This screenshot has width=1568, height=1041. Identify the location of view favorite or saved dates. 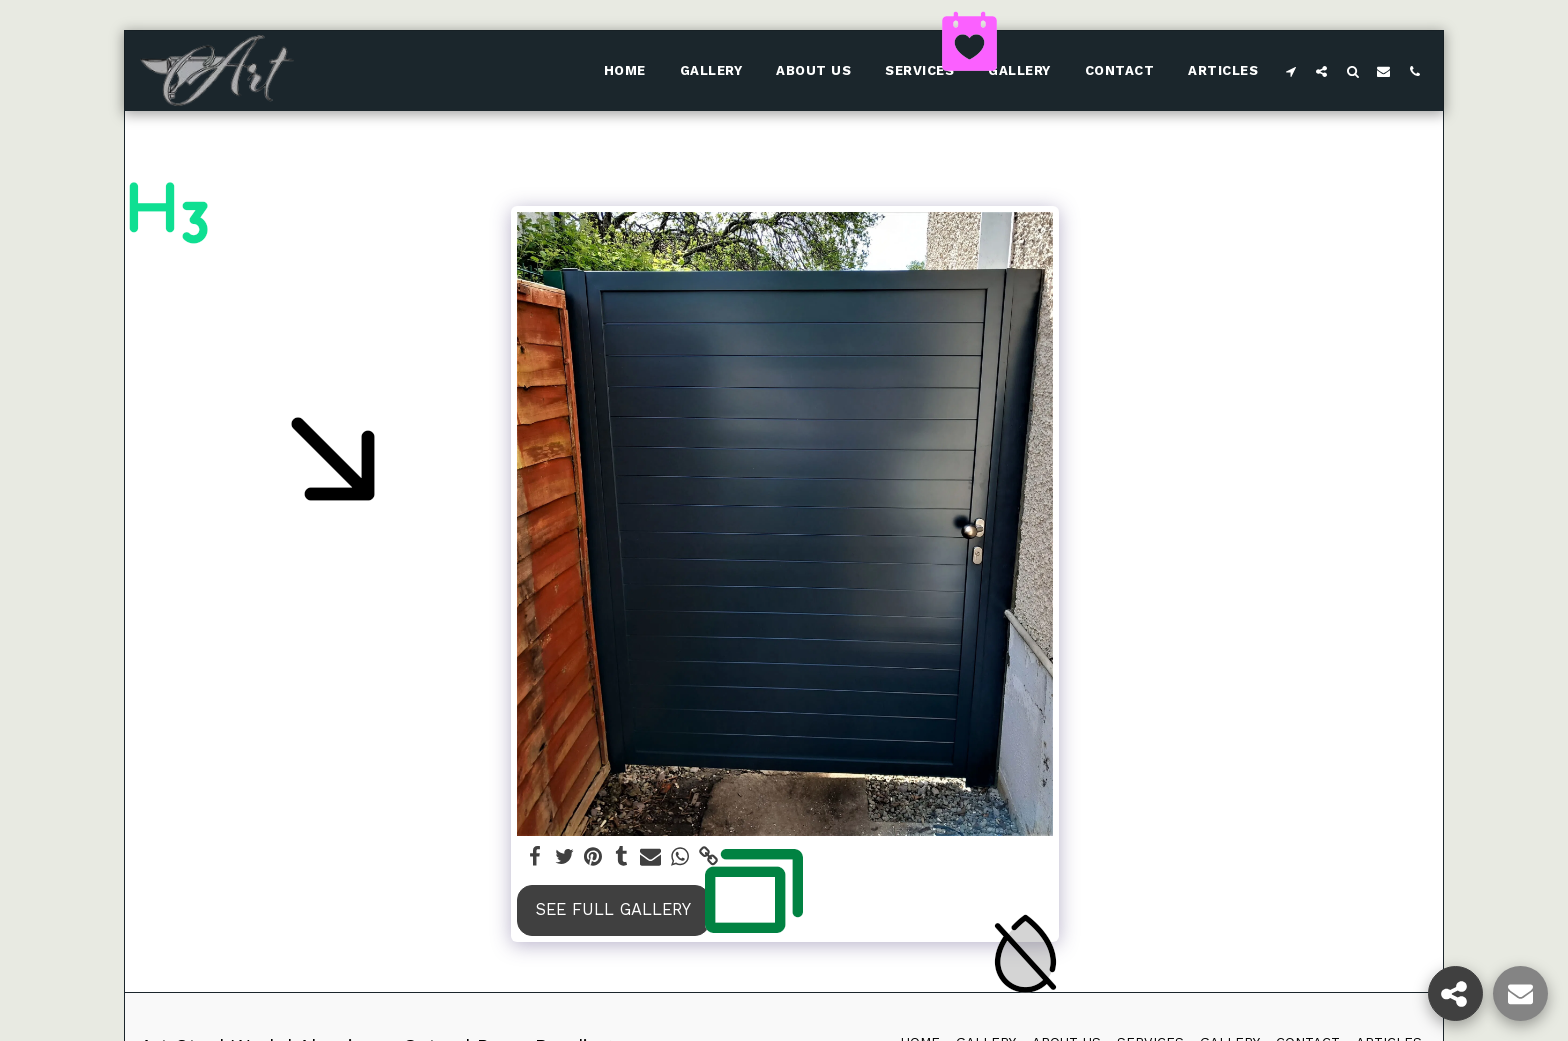
(969, 43).